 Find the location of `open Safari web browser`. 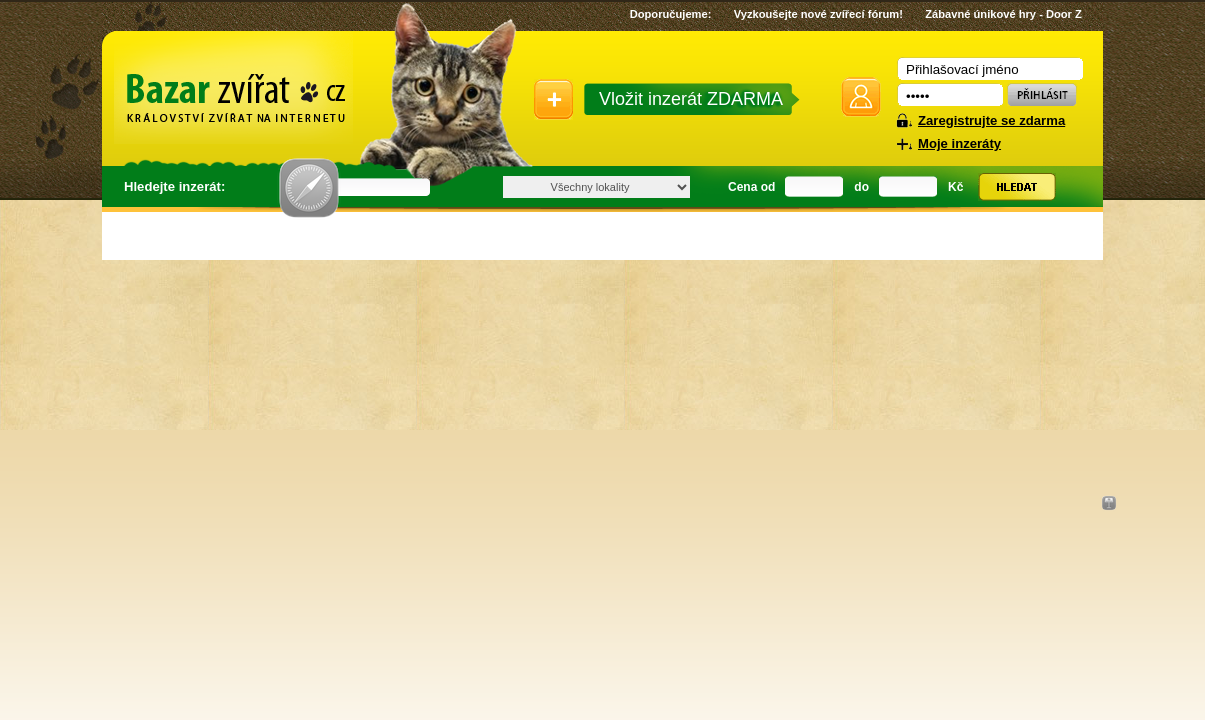

open Safari web browser is located at coordinates (309, 188).